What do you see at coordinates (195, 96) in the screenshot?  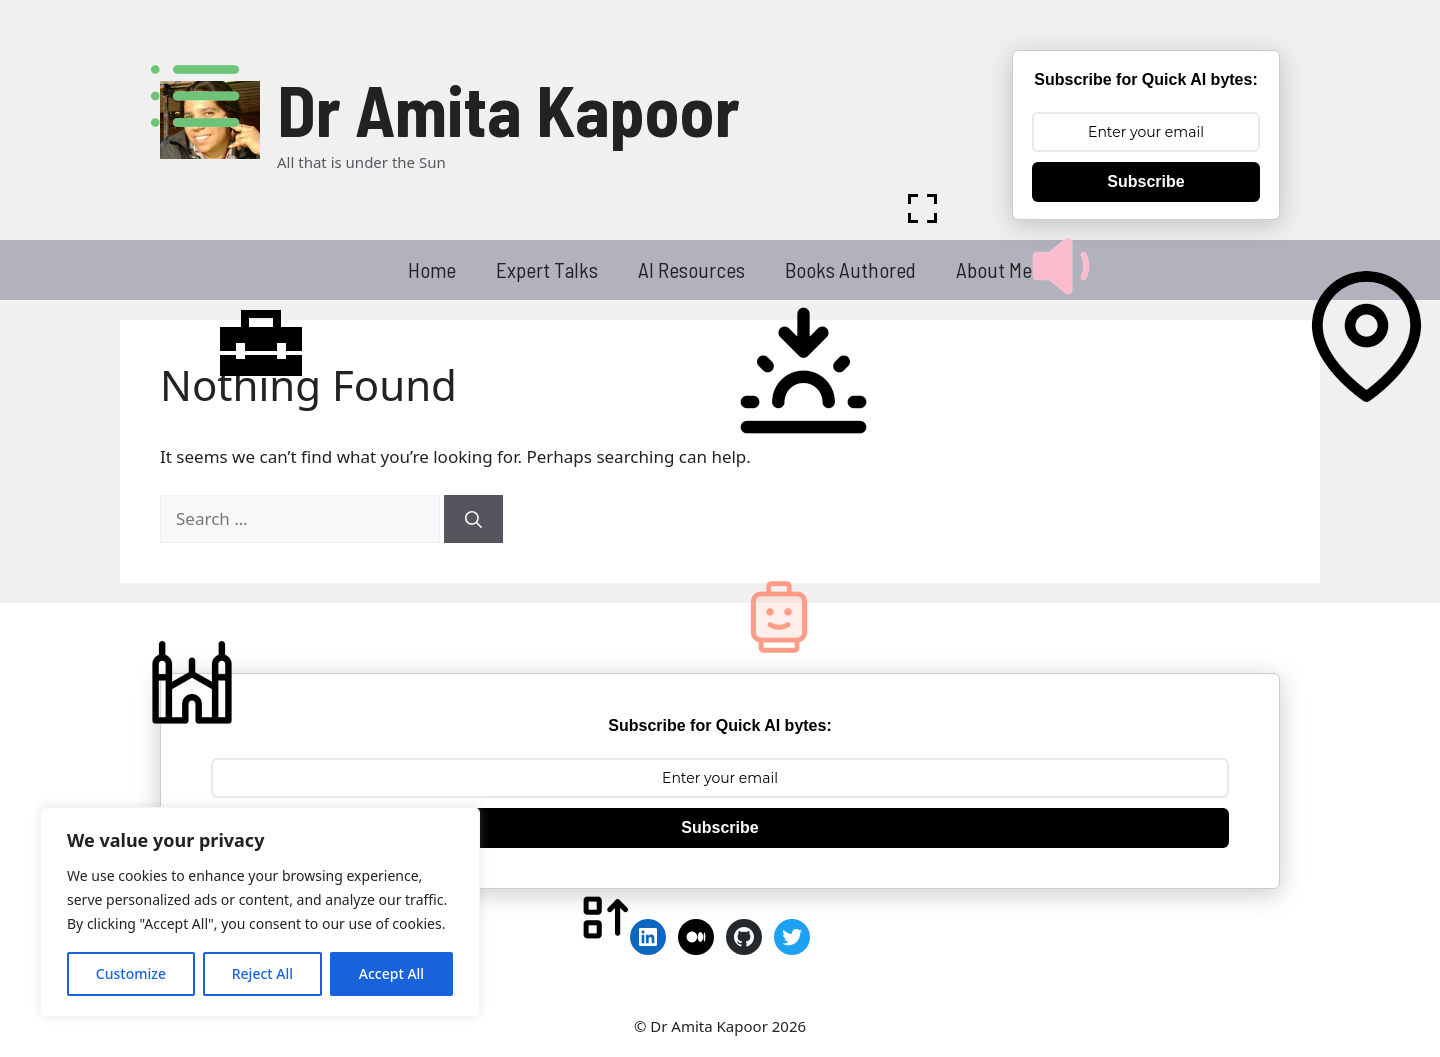 I see `view items in list format` at bounding box center [195, 96].